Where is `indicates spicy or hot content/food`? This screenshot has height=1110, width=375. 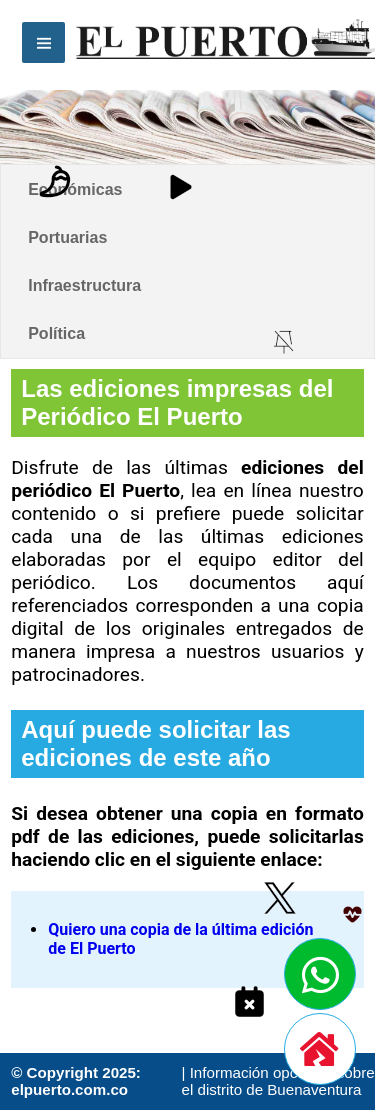 indicates spicy or hot content/food is located at coordinates (56, 182).